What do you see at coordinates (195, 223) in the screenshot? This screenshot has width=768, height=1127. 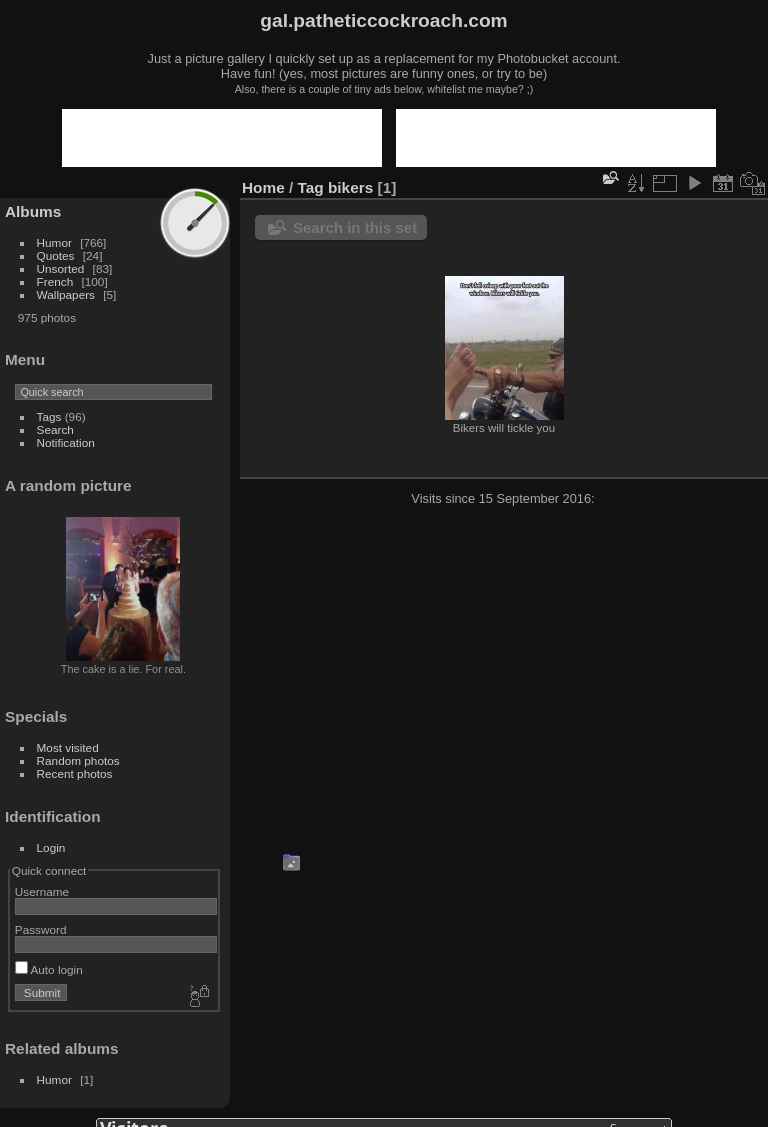 I see `open sysprof system profiler` at bounding box center [195, 223].